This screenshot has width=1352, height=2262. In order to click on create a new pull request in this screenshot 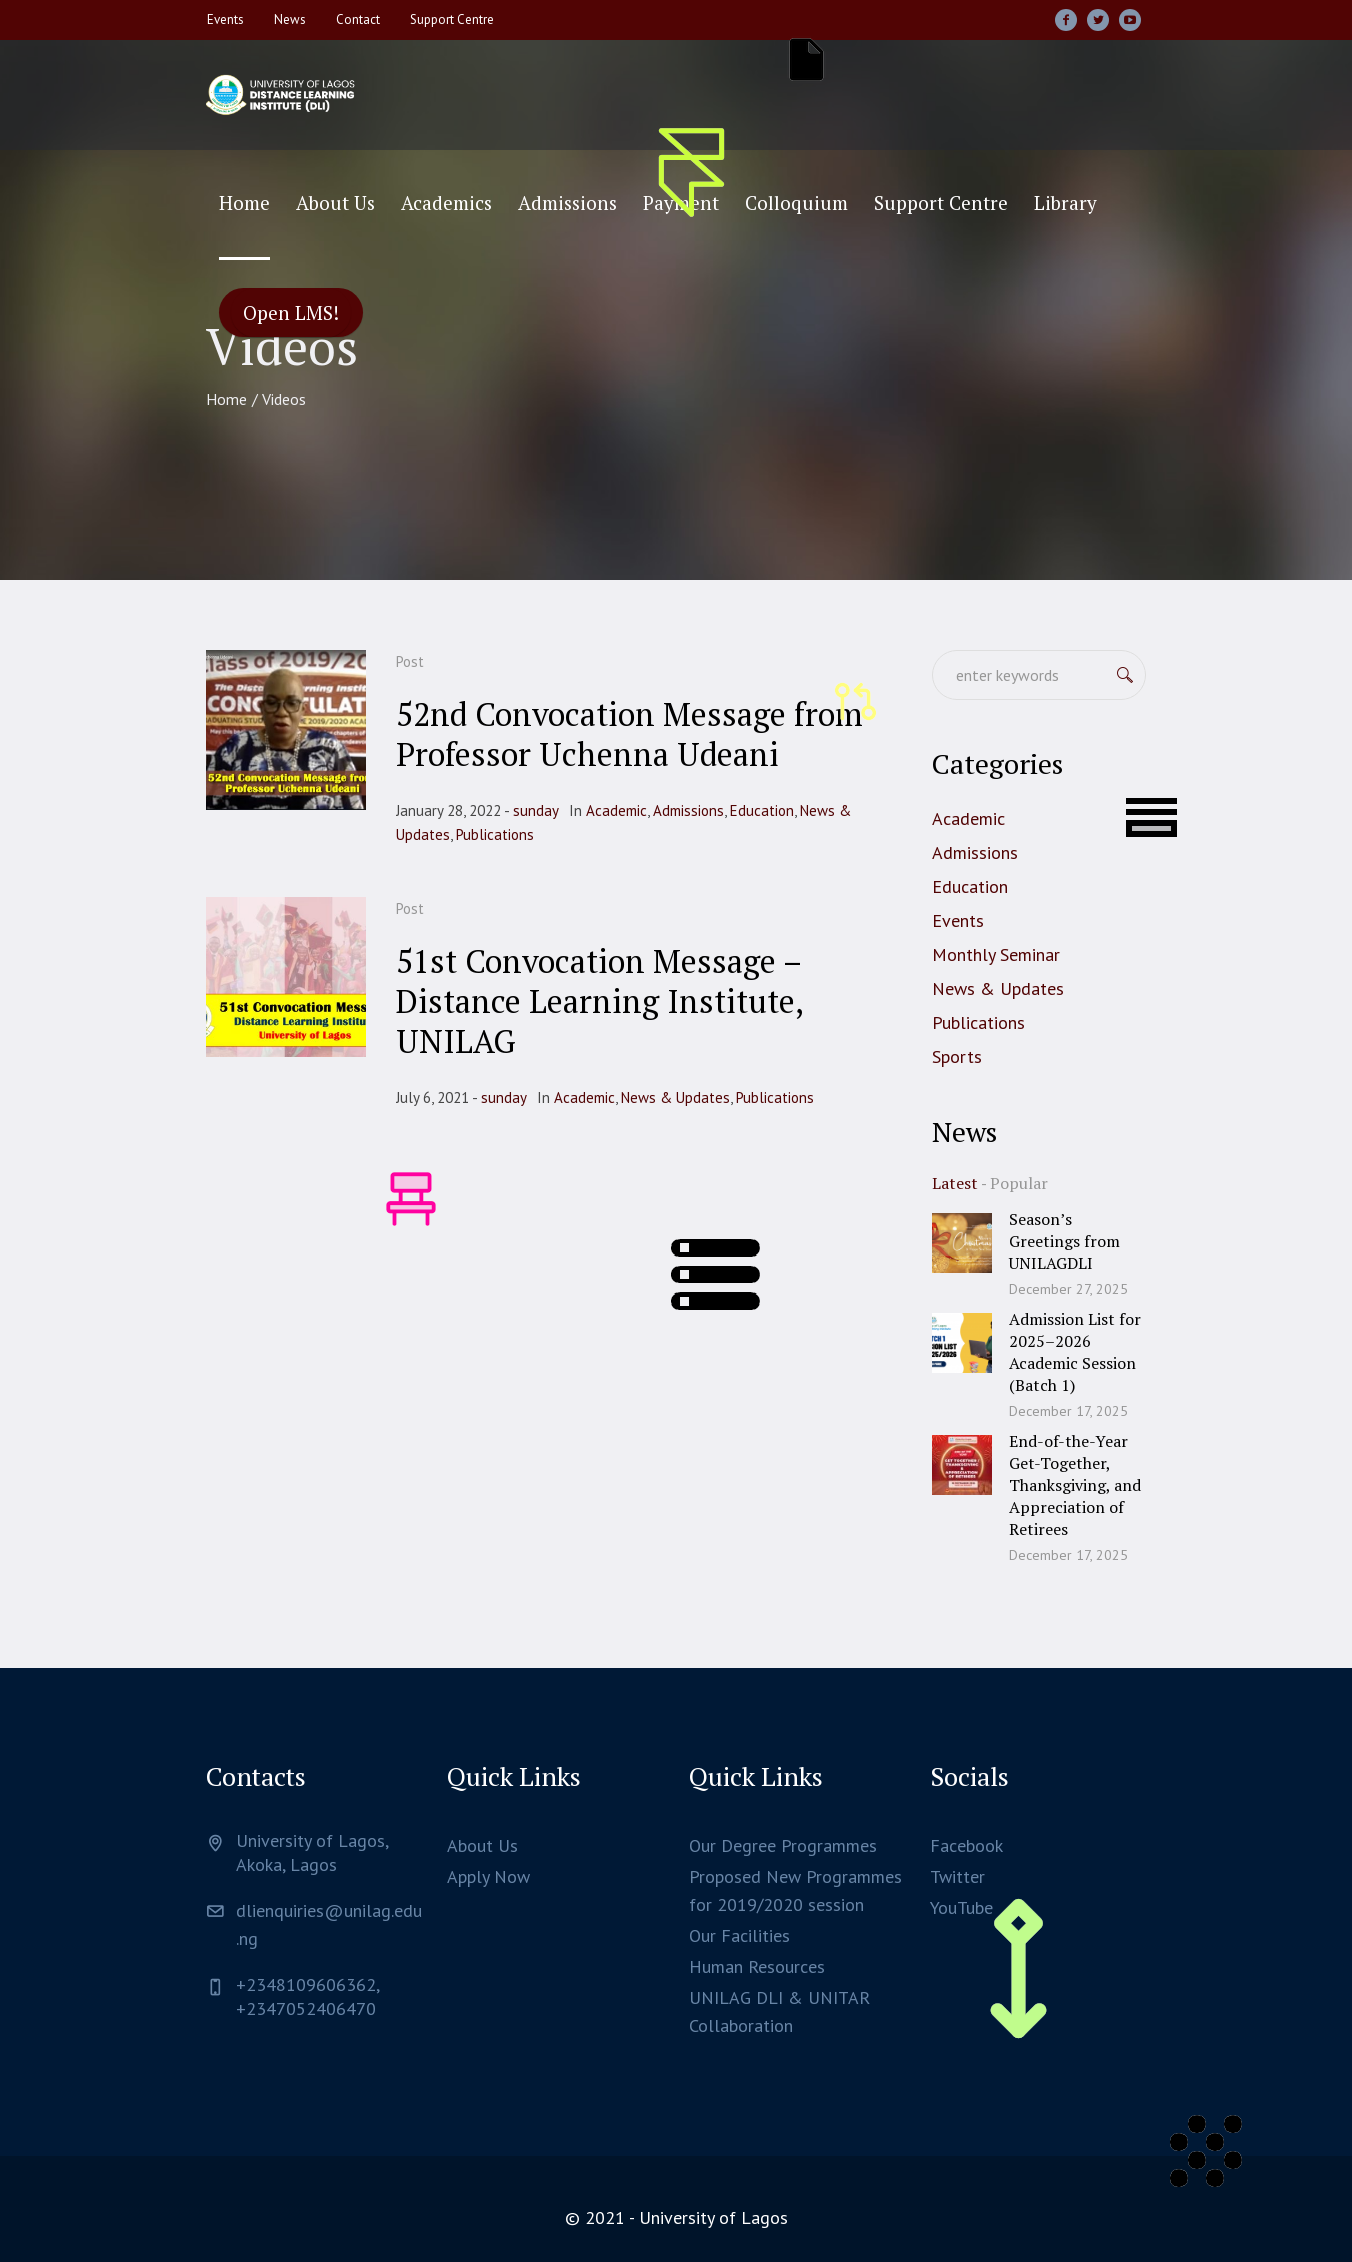, I will do `click(855, 701)`.